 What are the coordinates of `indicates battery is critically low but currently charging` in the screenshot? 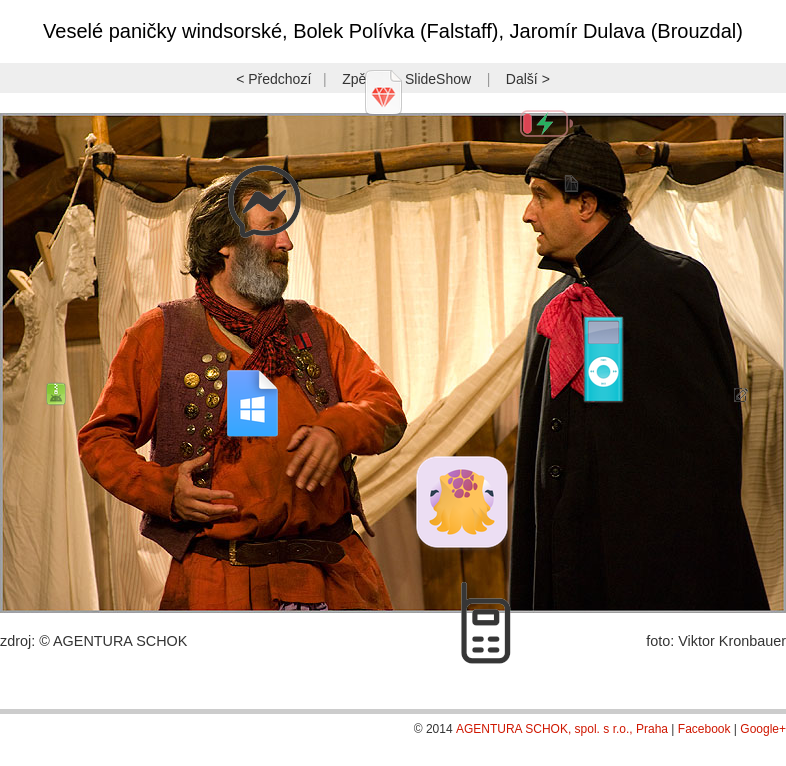 It's located at (546, 123).